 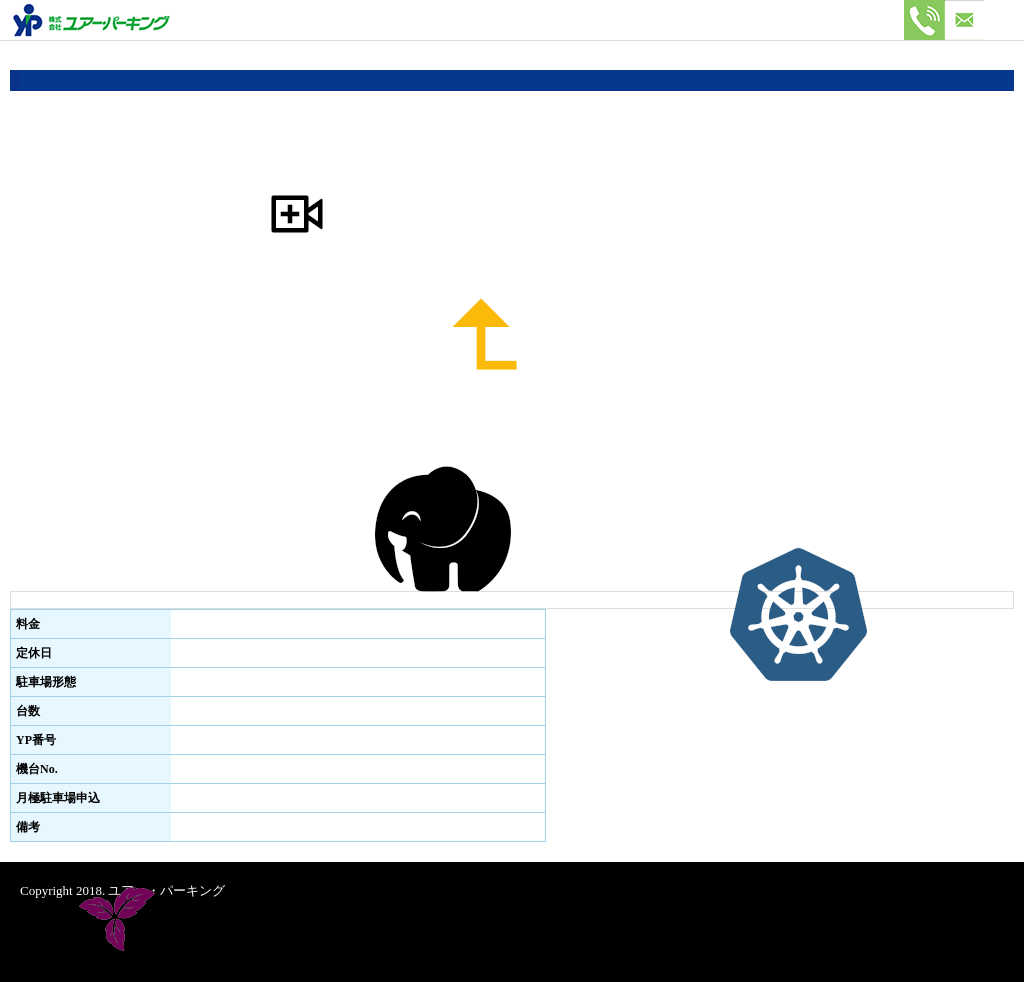 I want to click on kubernetes container orchestration platform logo, so click(x=798, y=614).